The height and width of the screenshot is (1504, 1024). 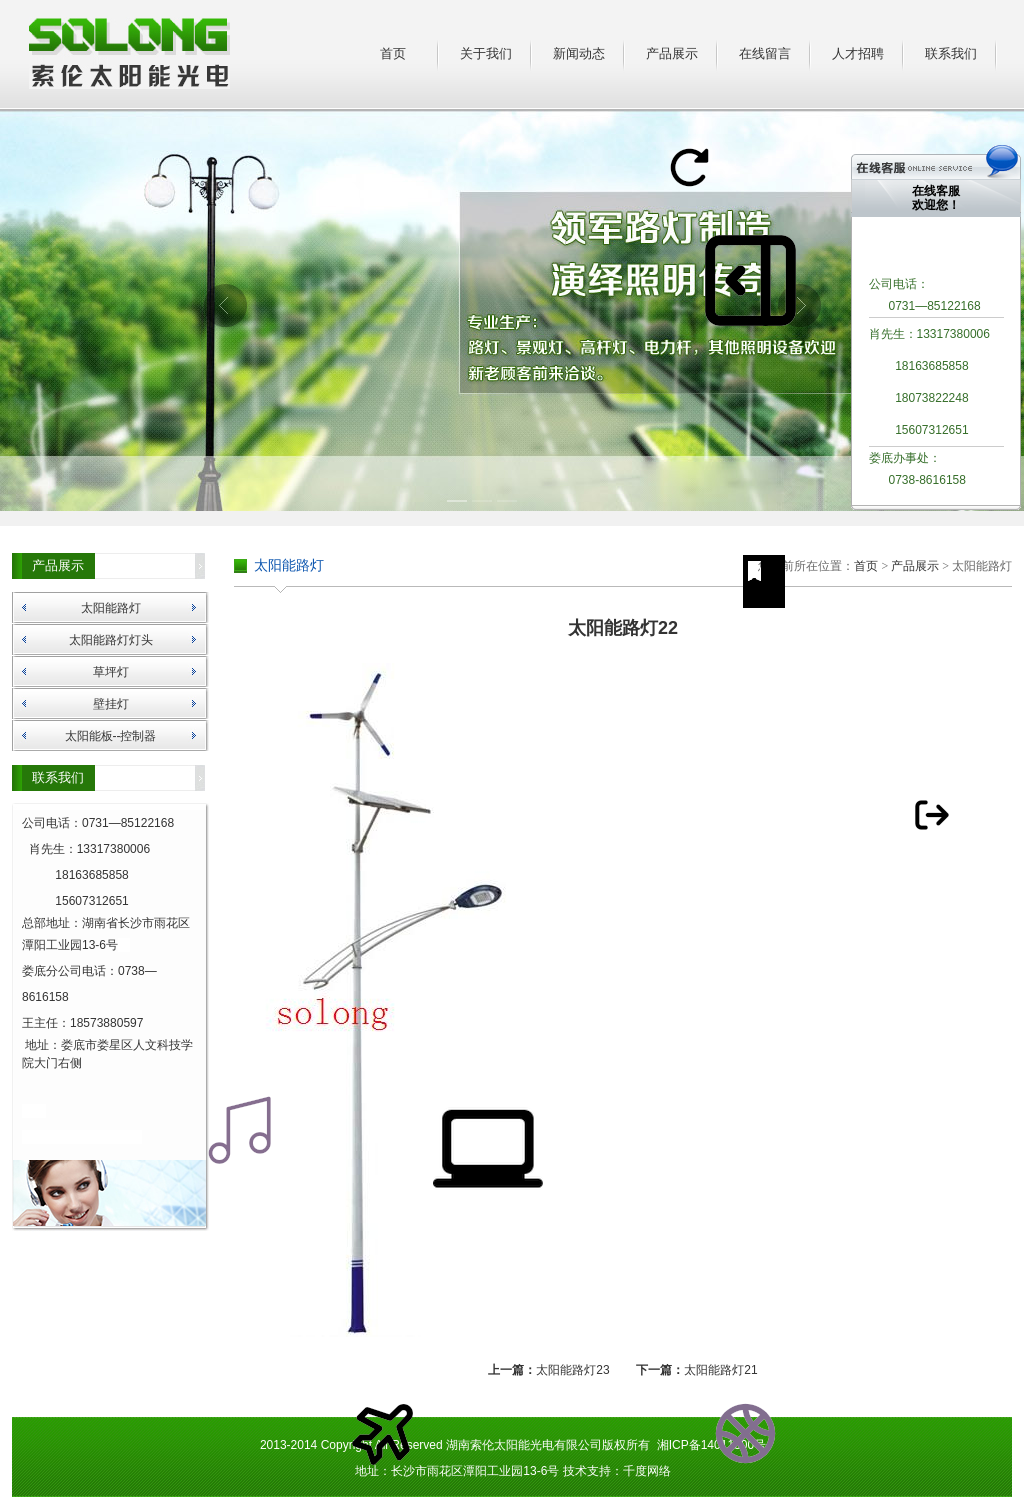 What do you see at coordinates (745, 1433) in the screenshot?
I see `access basketball or sports-related content` at bounding box center [745, 1433].